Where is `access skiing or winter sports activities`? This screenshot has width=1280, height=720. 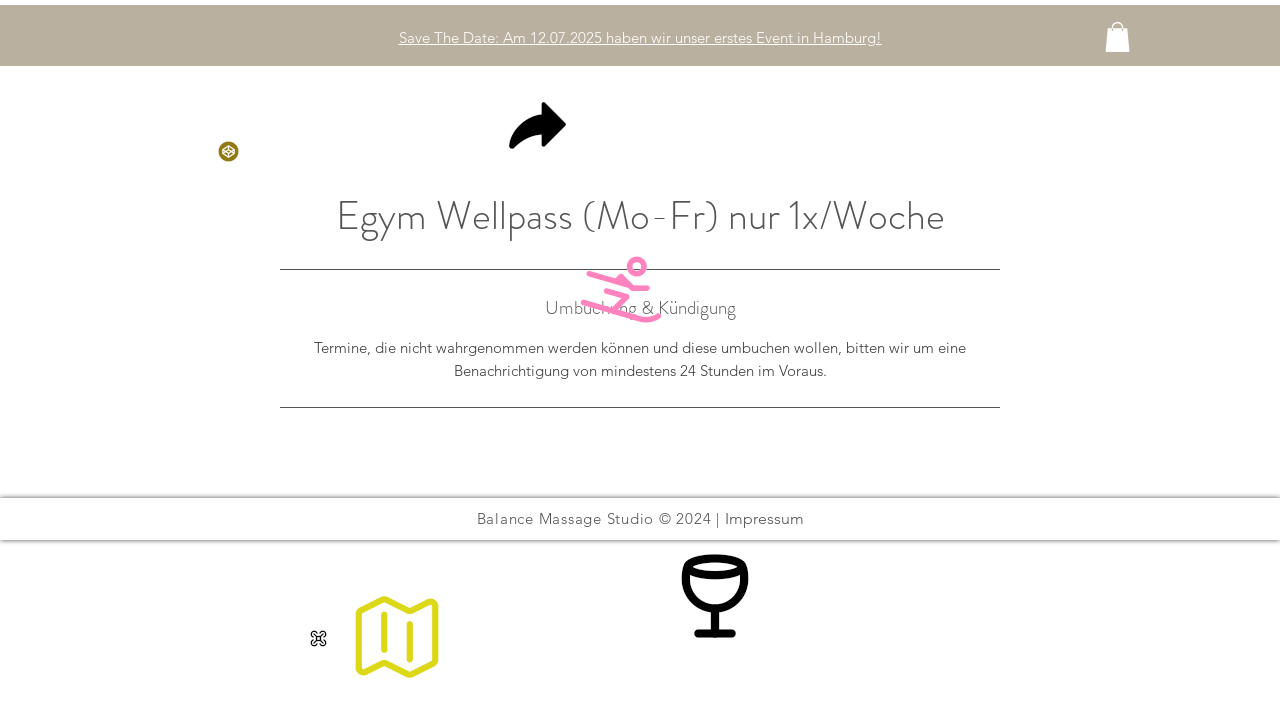 access skiing or winter sports activities is located at coordinates (621, 291).